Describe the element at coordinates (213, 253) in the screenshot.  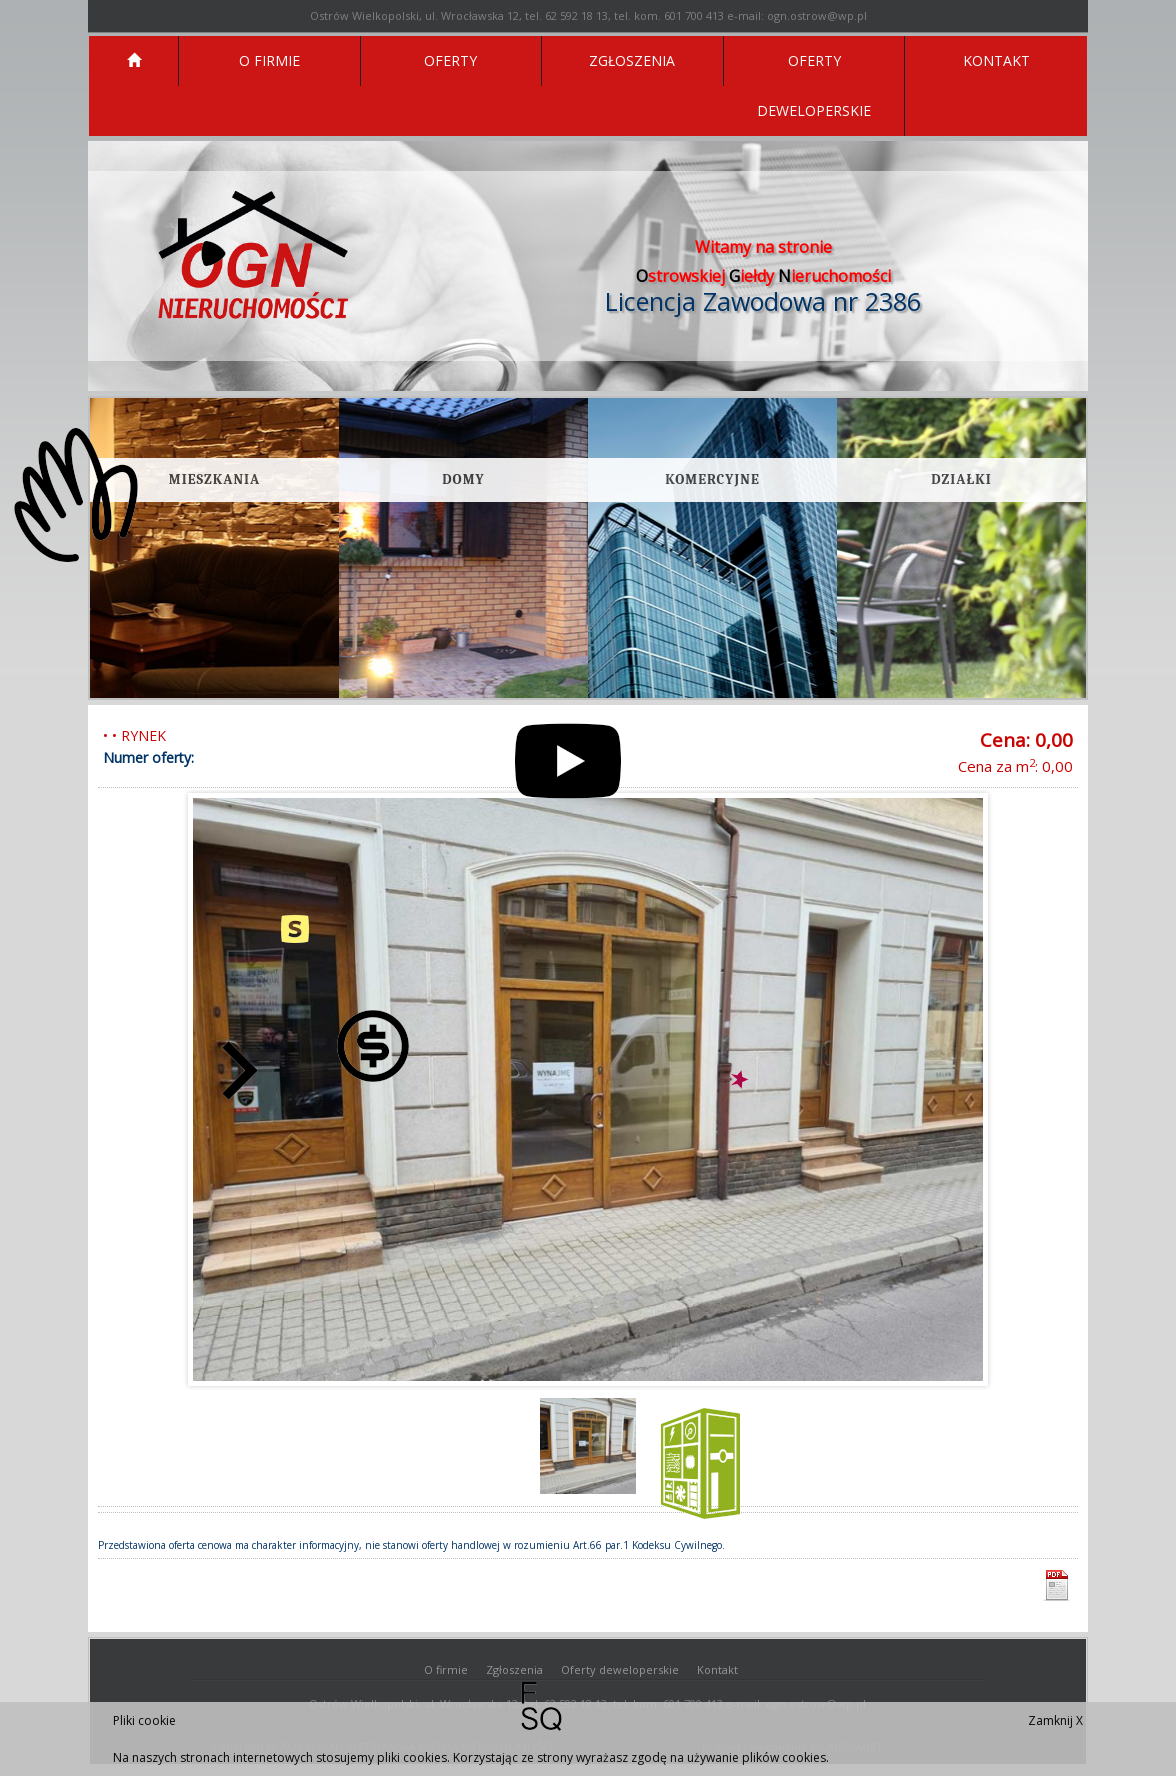
I see `open the Zalando shopping app` at that location.